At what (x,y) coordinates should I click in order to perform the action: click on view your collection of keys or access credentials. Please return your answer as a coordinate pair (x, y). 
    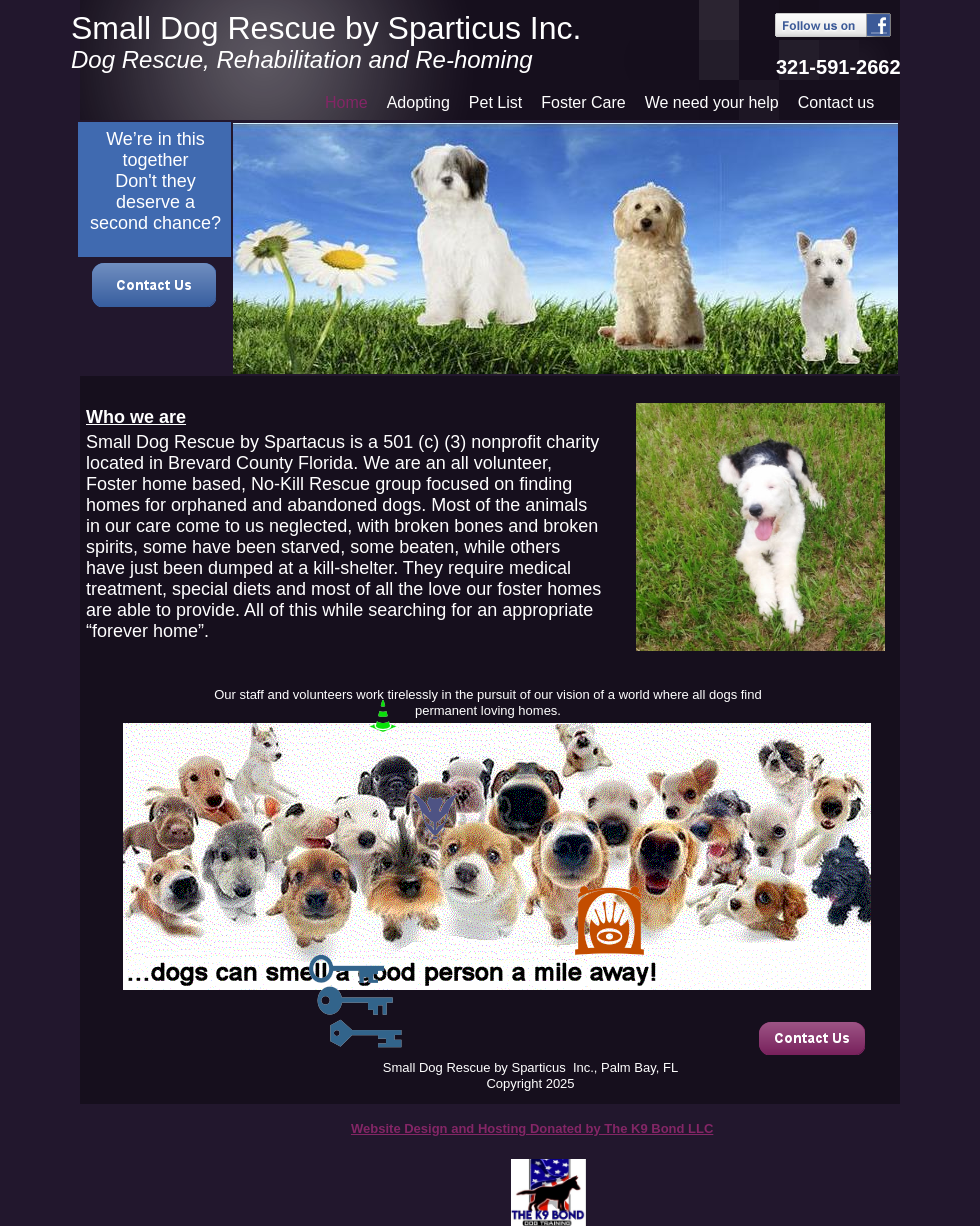
    Looking at the image, I should click on (355, 1001).